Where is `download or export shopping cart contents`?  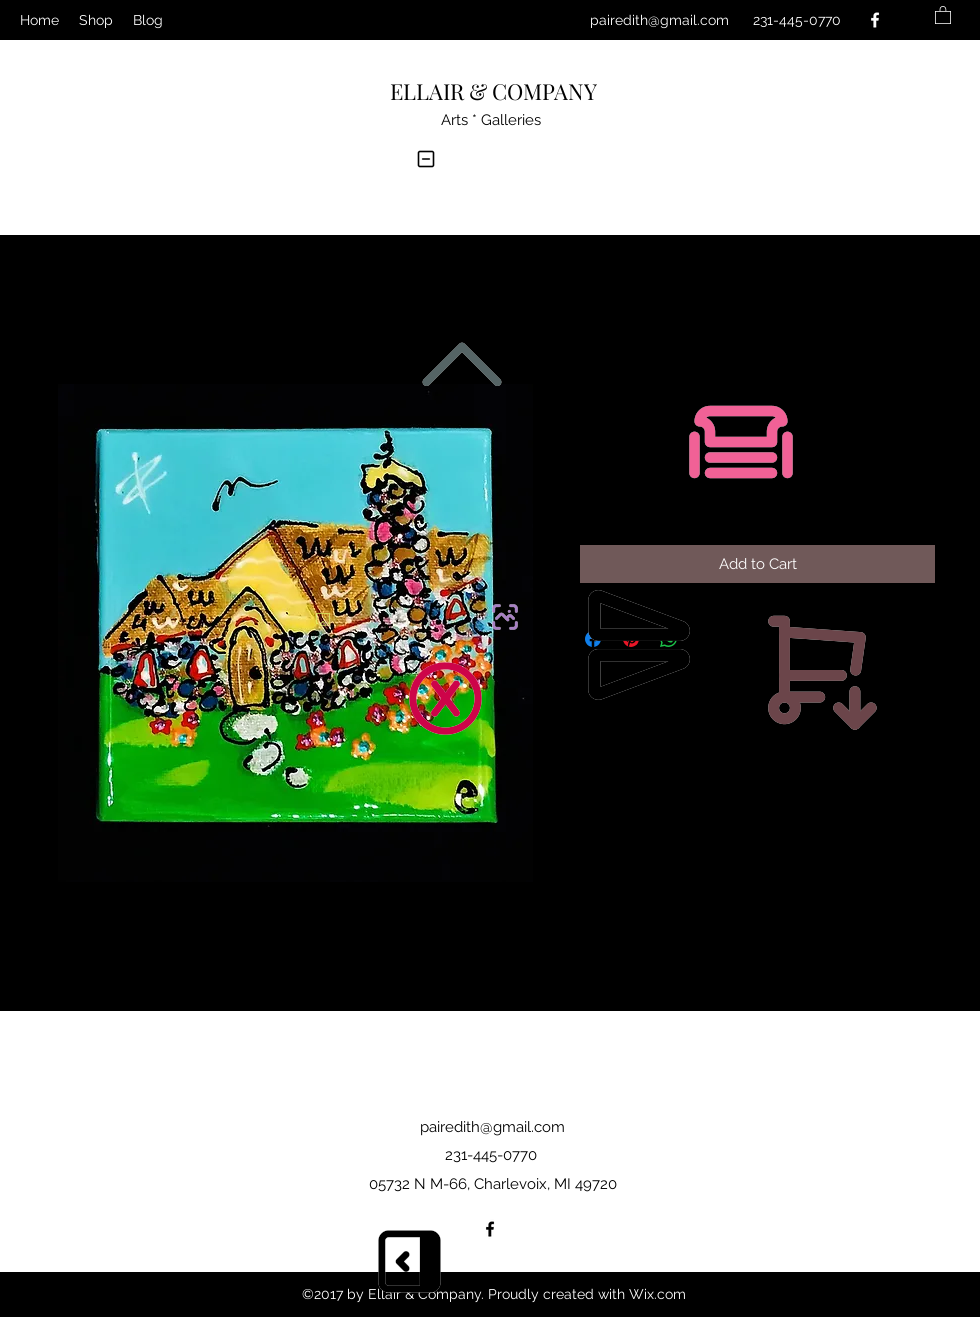
download or export shopping cart contents is located at coordinates (817, 670).